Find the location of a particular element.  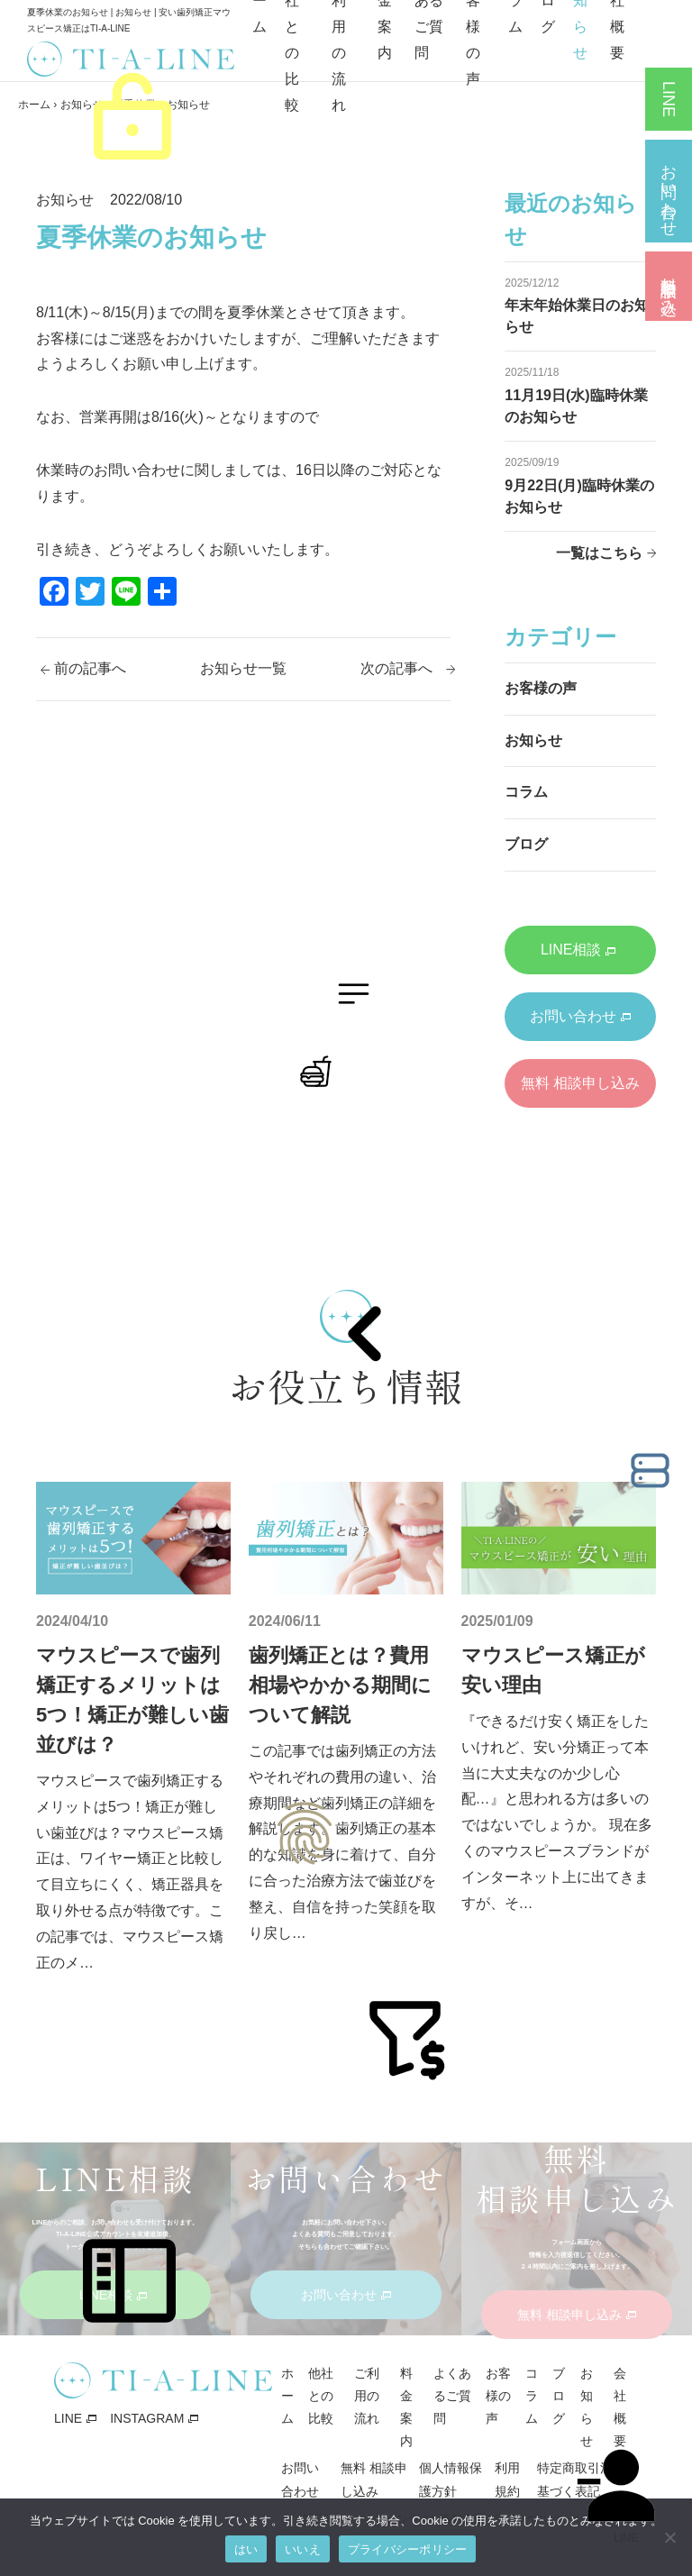

go back to the previous screen is located at coordinates (364, 1333).